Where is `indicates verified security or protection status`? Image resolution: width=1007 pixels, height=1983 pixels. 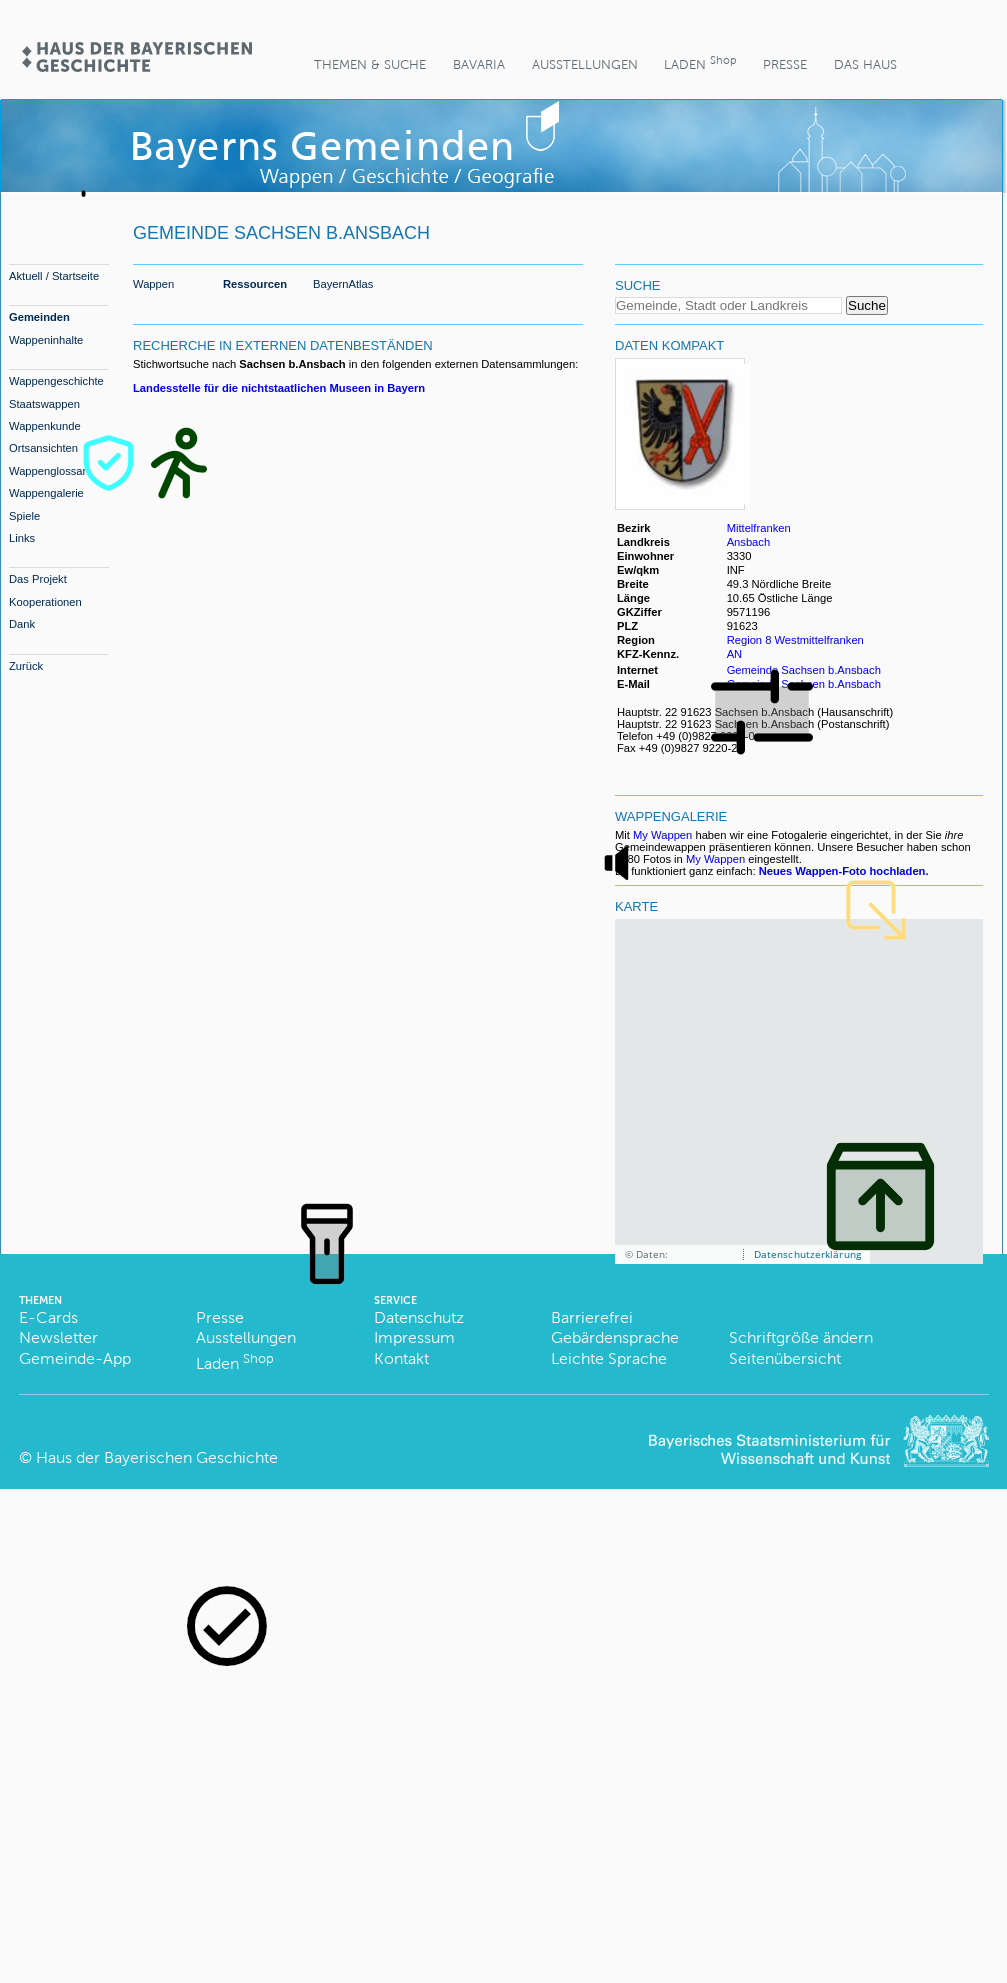
indicates verified security or protection status is located at coordinates (108, 463).